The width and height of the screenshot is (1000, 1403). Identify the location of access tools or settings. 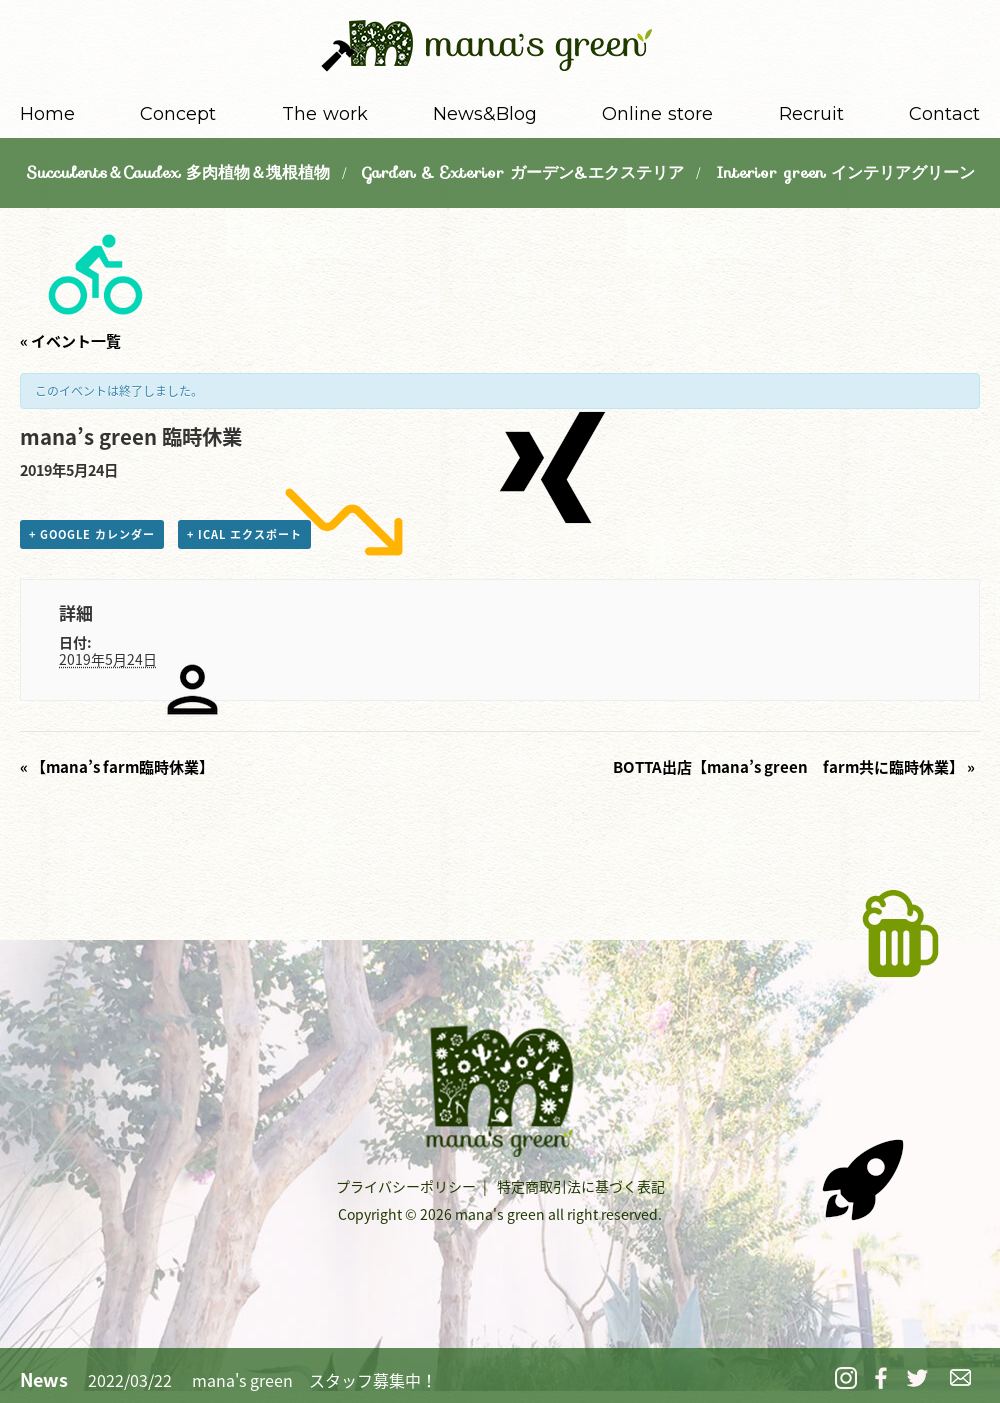
(338, 55).